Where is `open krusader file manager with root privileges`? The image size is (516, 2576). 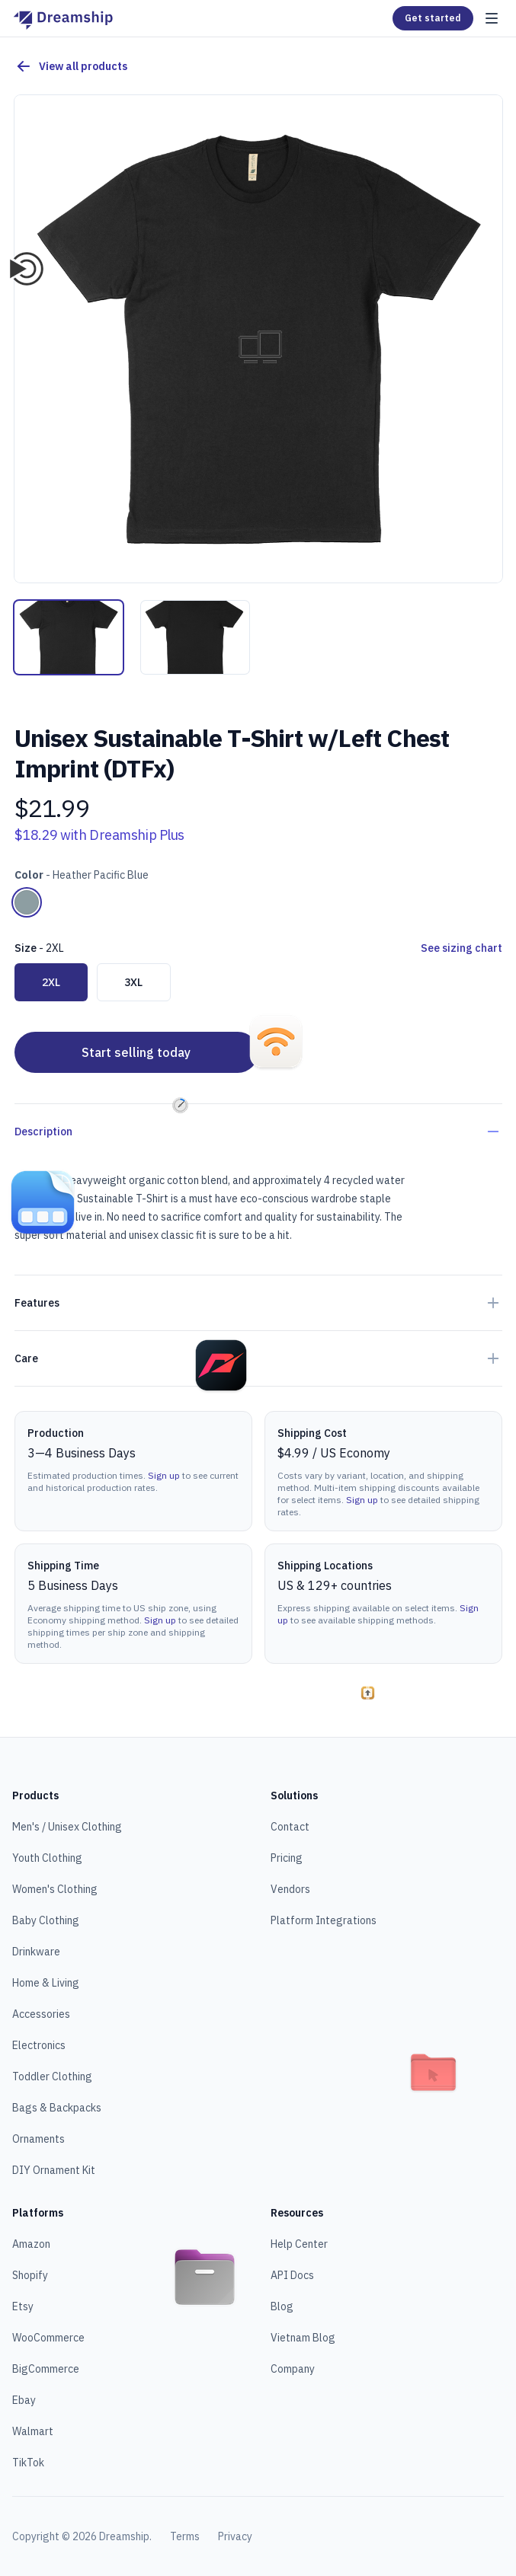 open krusader file manager with root privileges is located at coordinates (433, 2072).